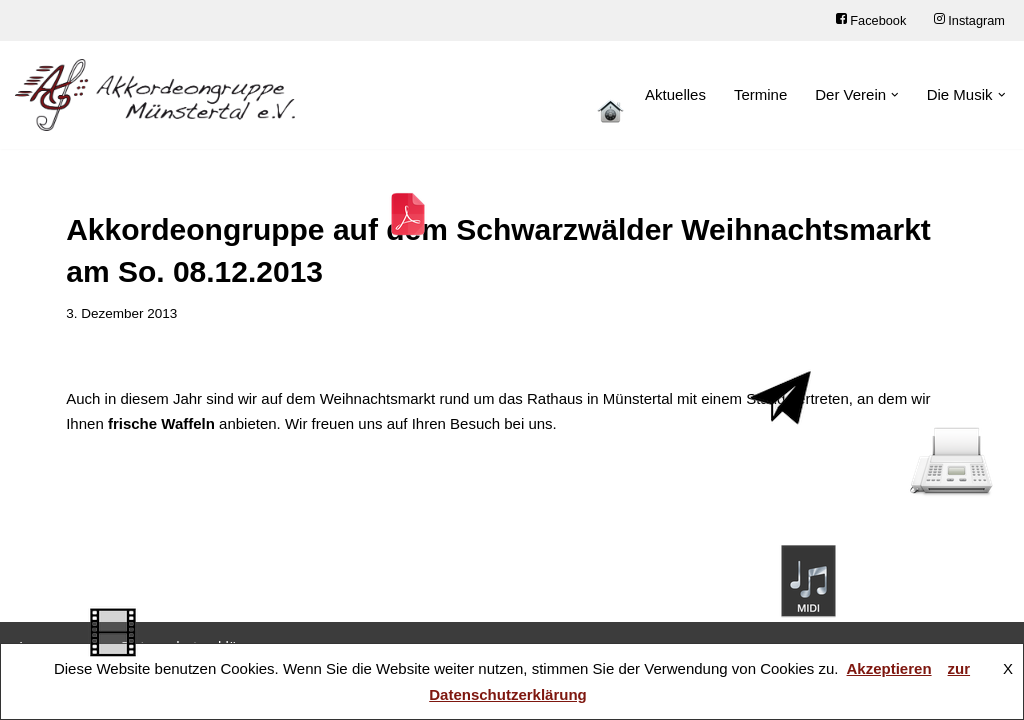 The width and height of the screenshot is (1024, 720). What do you see at coordinates (610, 111) in the screenshot?
I see `system alert for kernel extension approval` at bounding box center [610, 111].